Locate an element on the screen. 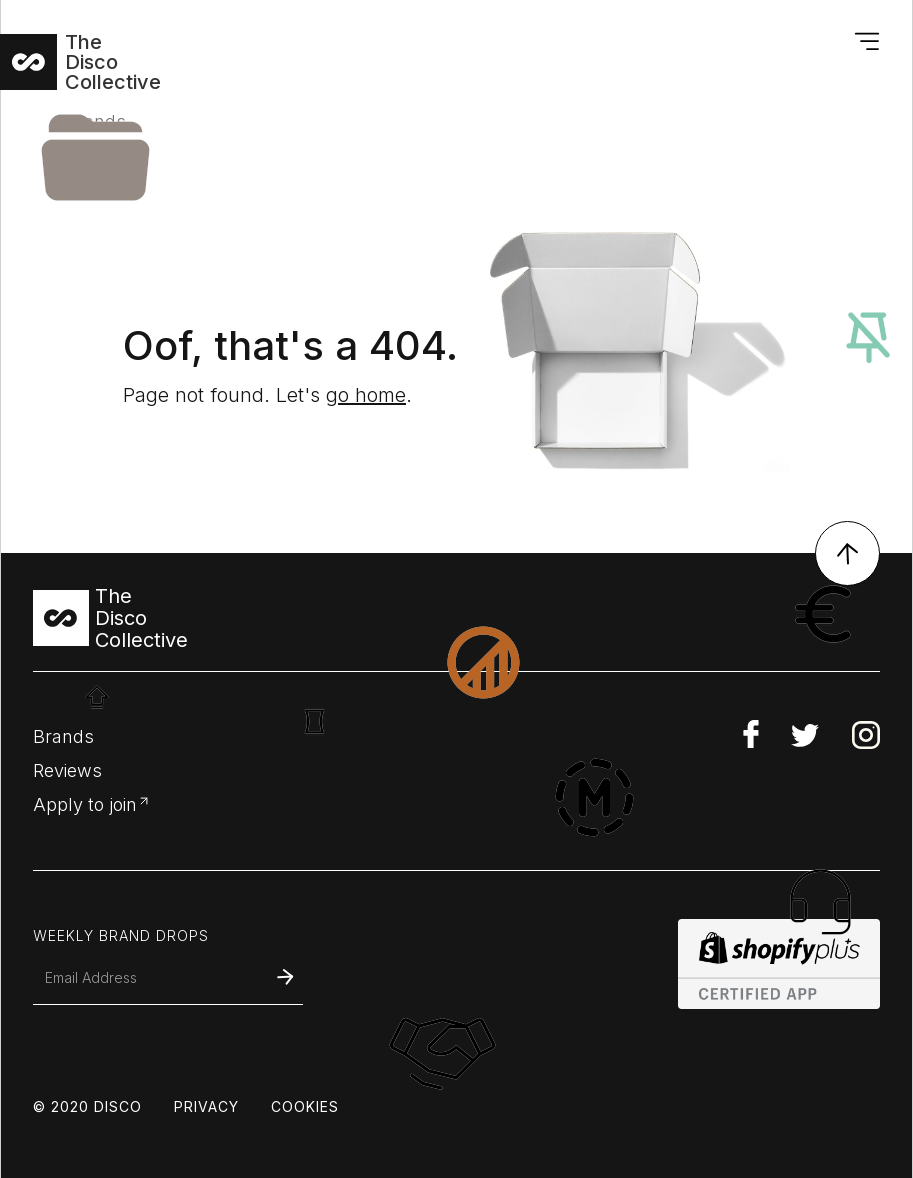 This screenshot has height=1178, width=913. contact customer support is located at coordinates (820, 899).